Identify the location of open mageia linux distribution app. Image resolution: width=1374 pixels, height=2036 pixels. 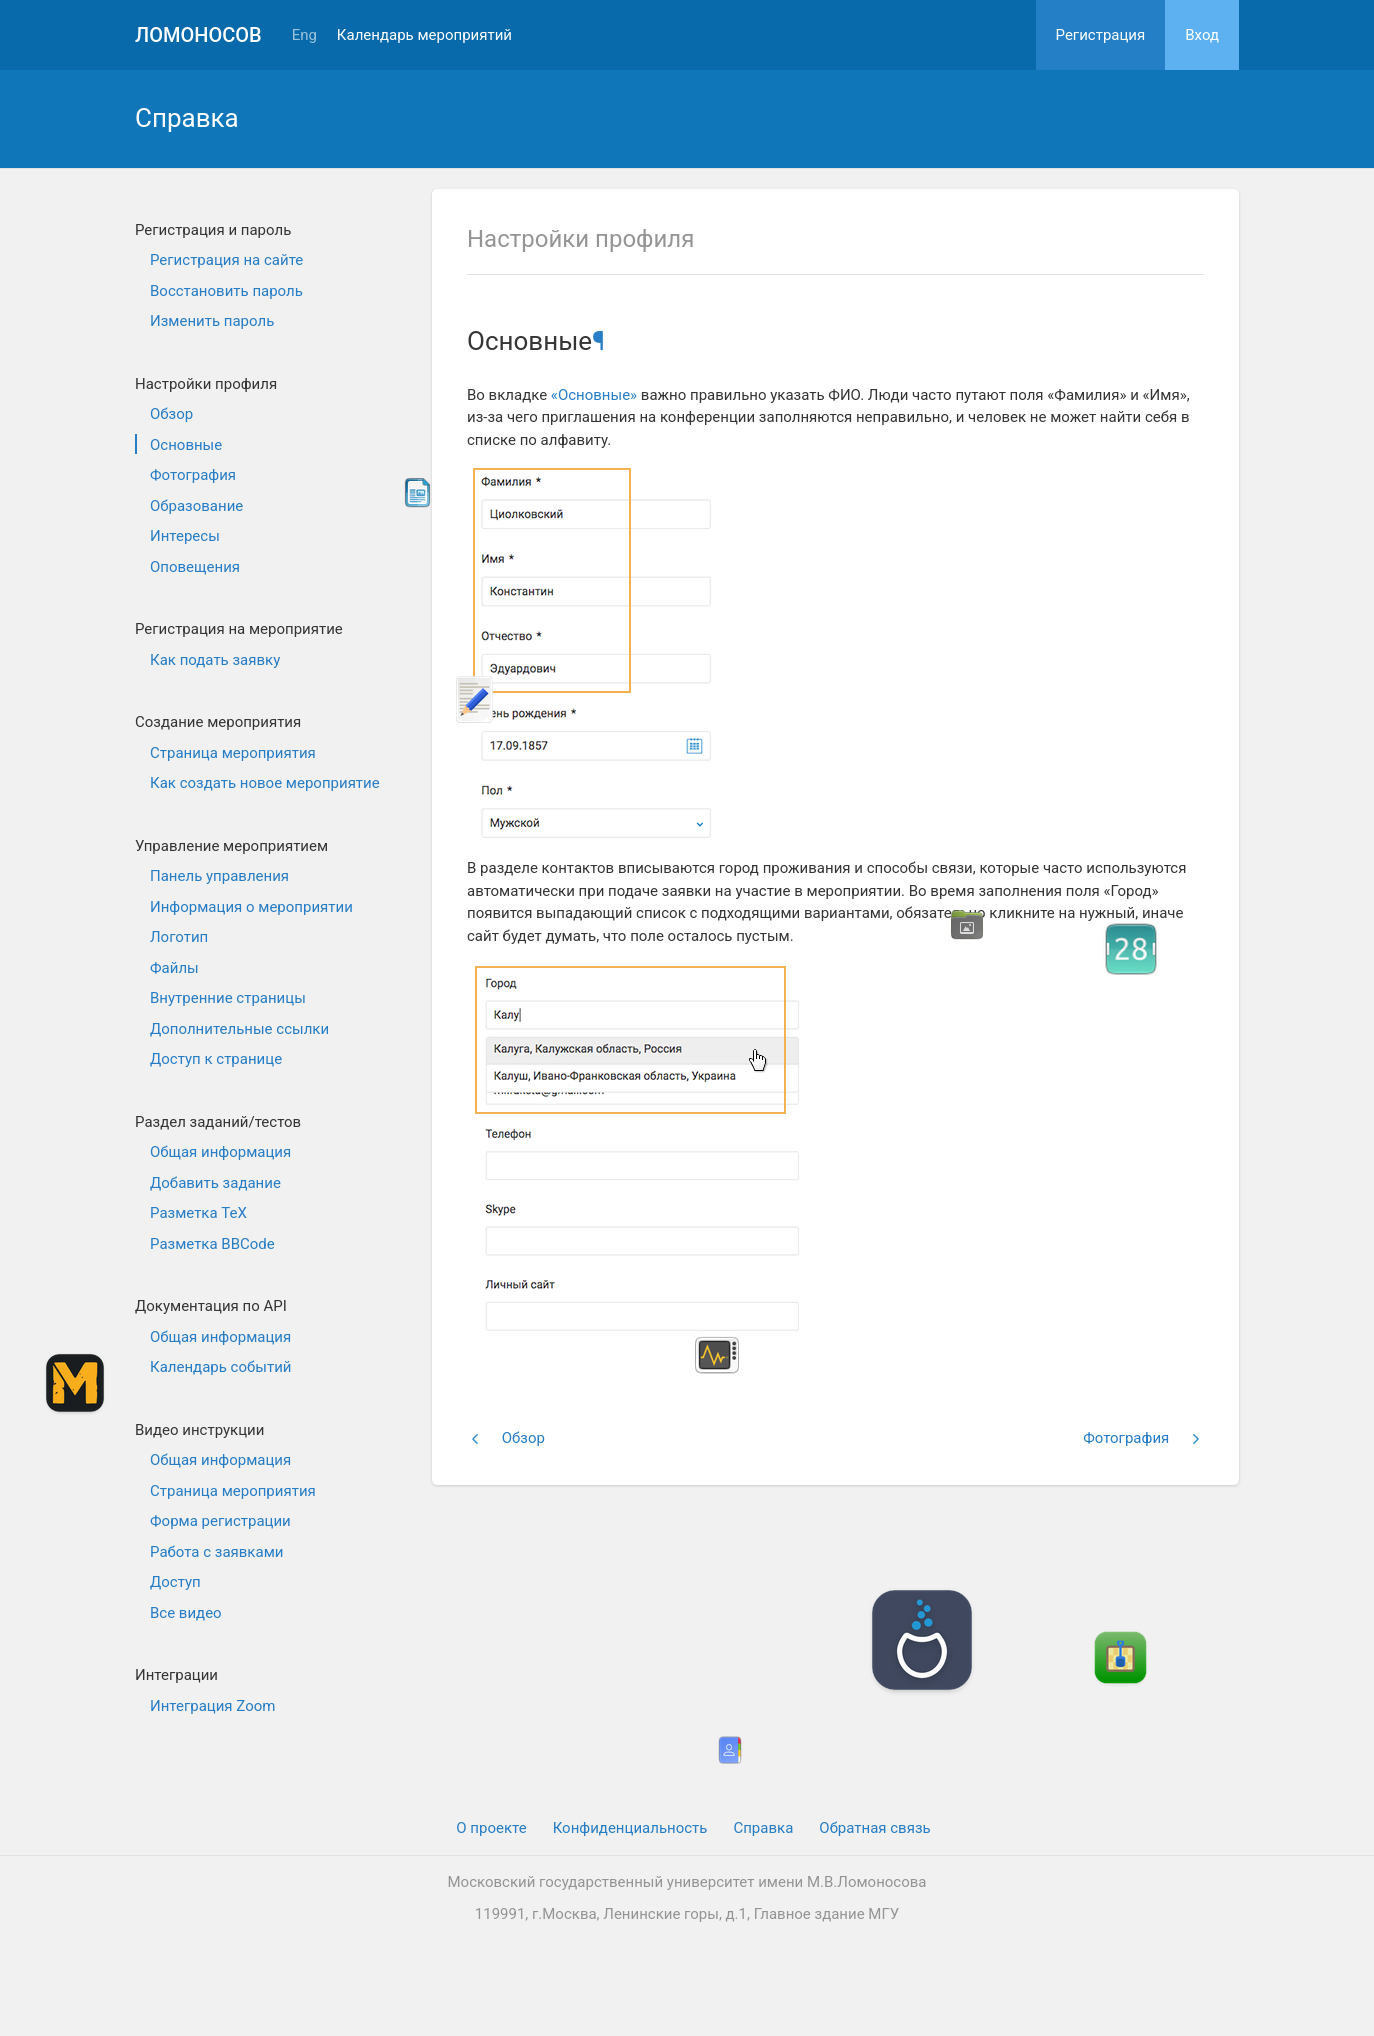
(922, 1640).